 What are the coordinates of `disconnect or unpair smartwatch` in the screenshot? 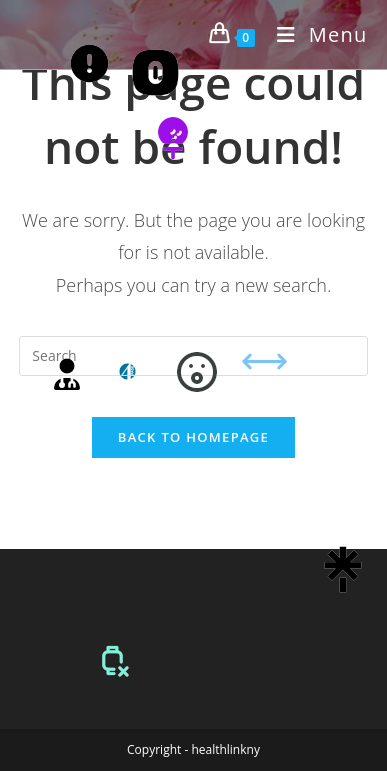 It's located at (112, 660).